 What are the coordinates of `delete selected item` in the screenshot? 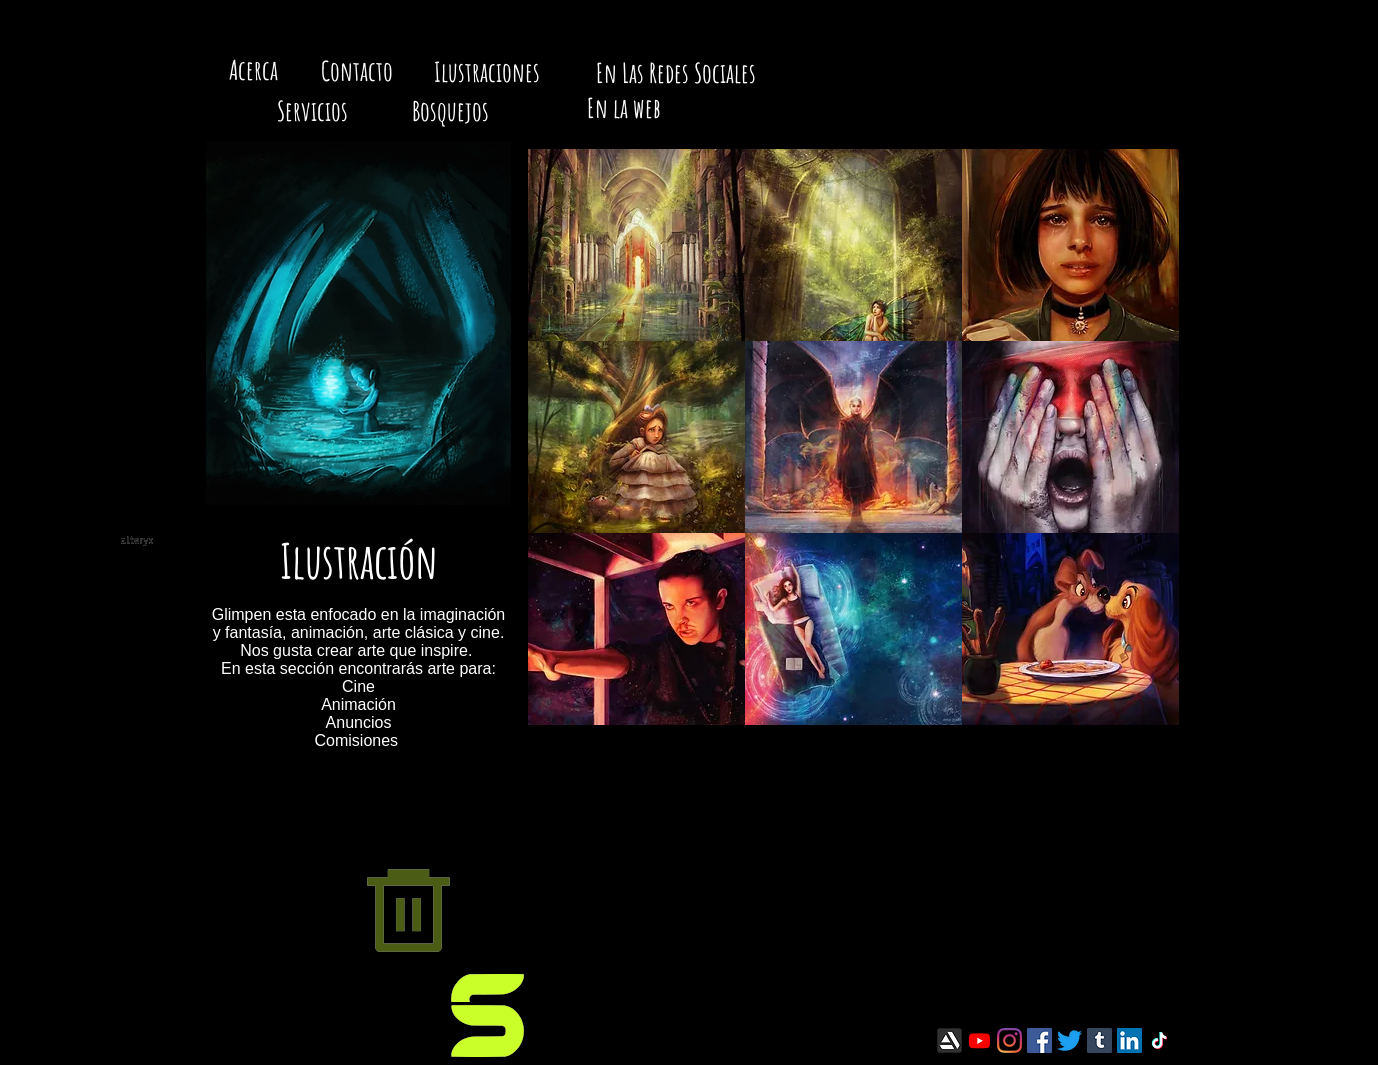 It's located at (408, 910).